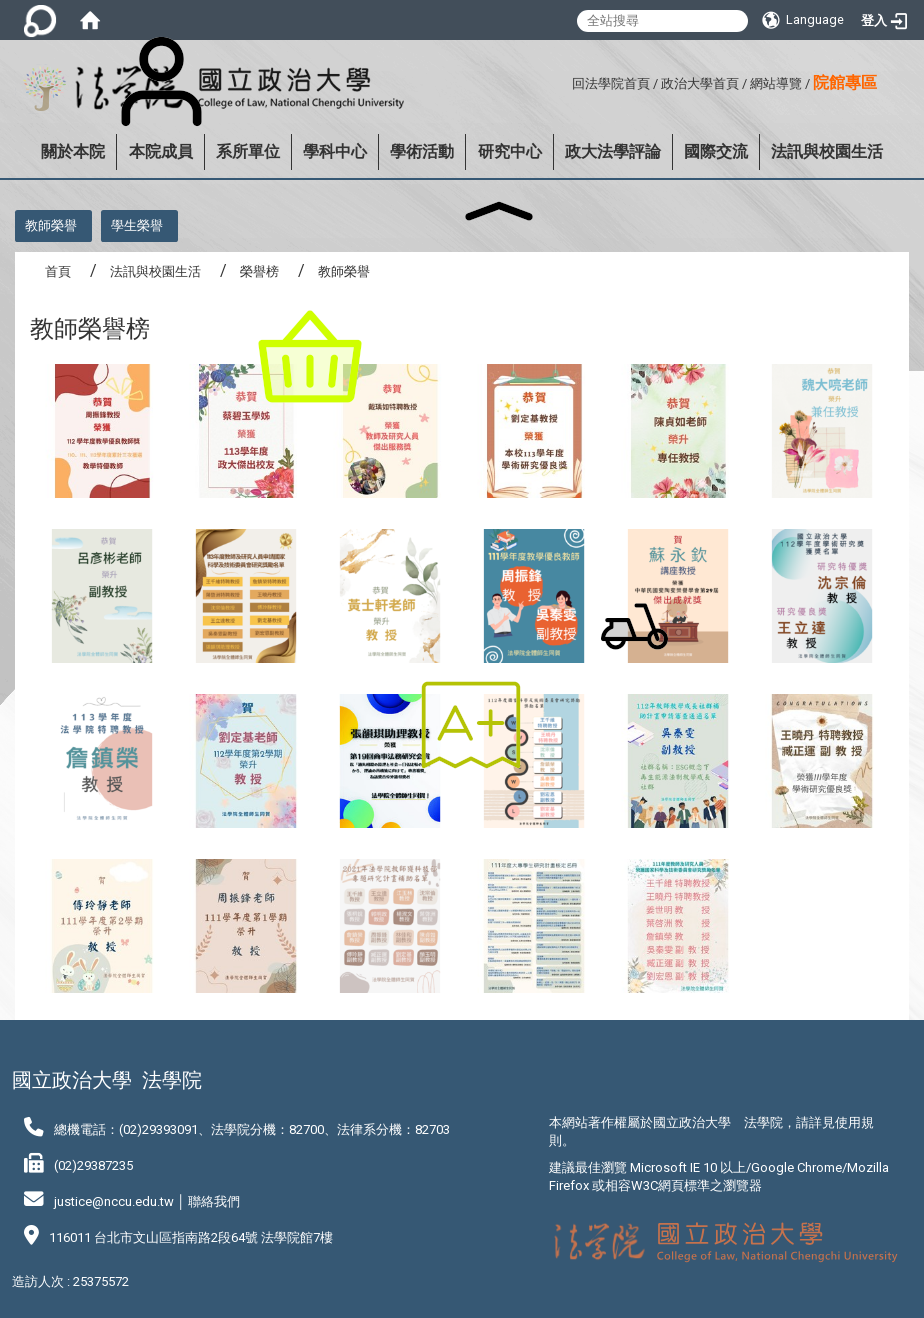 The width and height of the screenshot is (924, 1318). Describe the element at coordinates (310, 362) in the screenshot. I see `view your shopping basket` at that location.